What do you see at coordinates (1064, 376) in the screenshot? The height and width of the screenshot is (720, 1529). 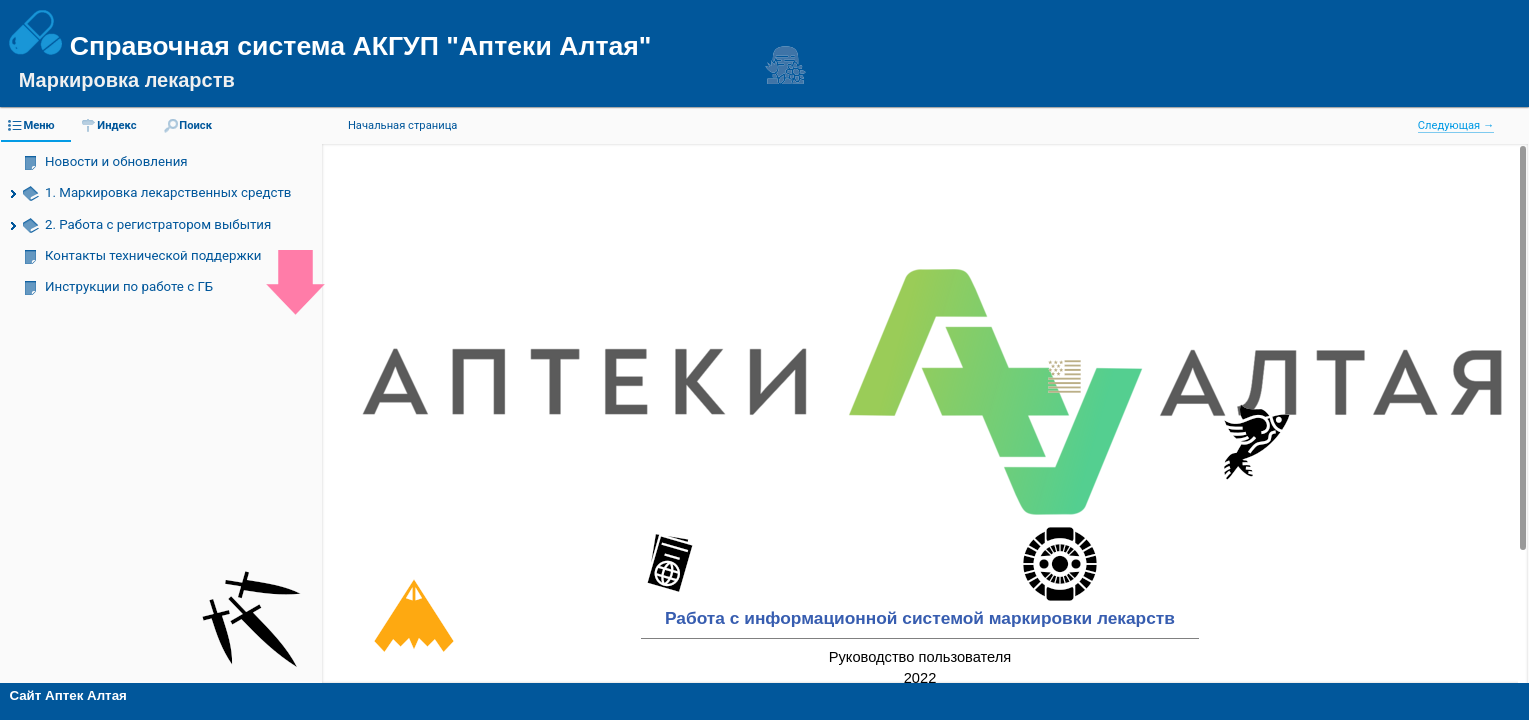 I see `select united states as your country/region` at bounding box center [1064, 376].